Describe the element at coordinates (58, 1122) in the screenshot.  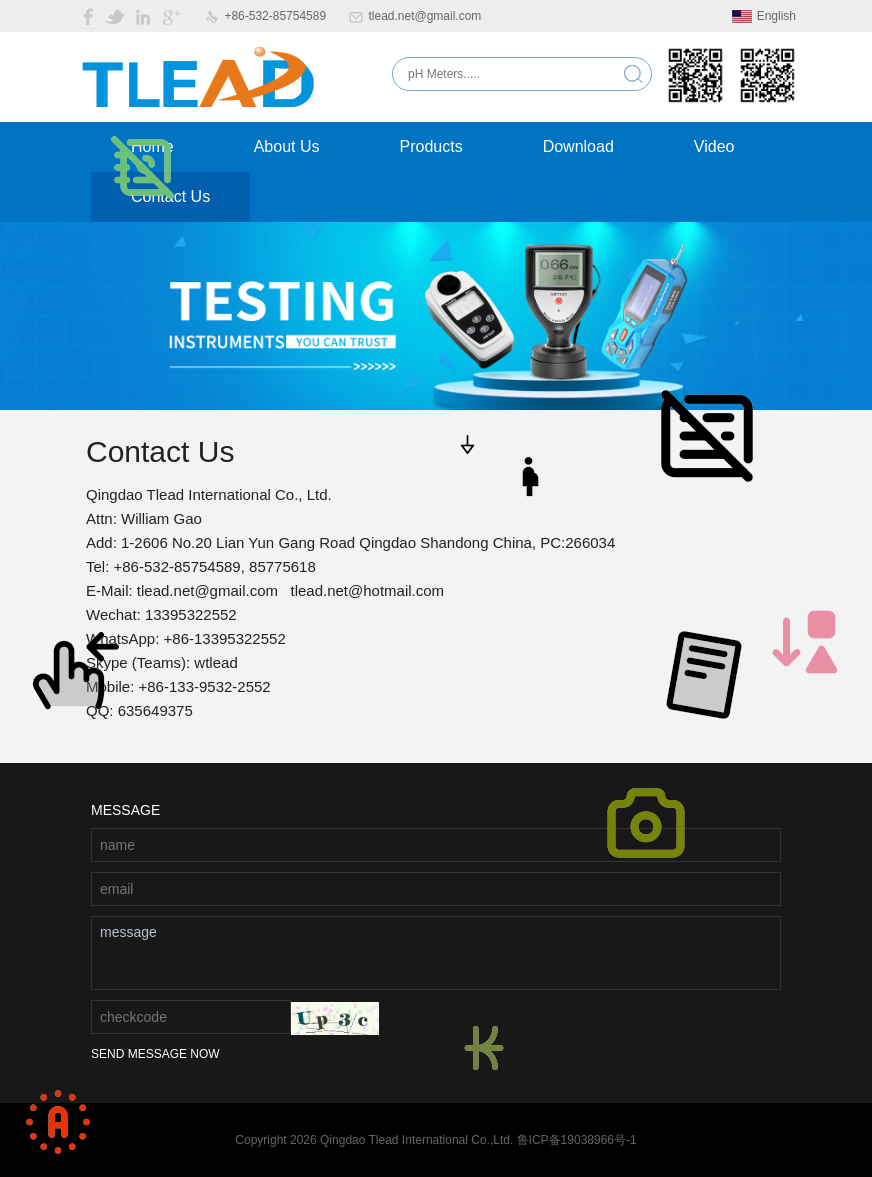
I see `indicates a draft or pending item labeled "A"` at that location.